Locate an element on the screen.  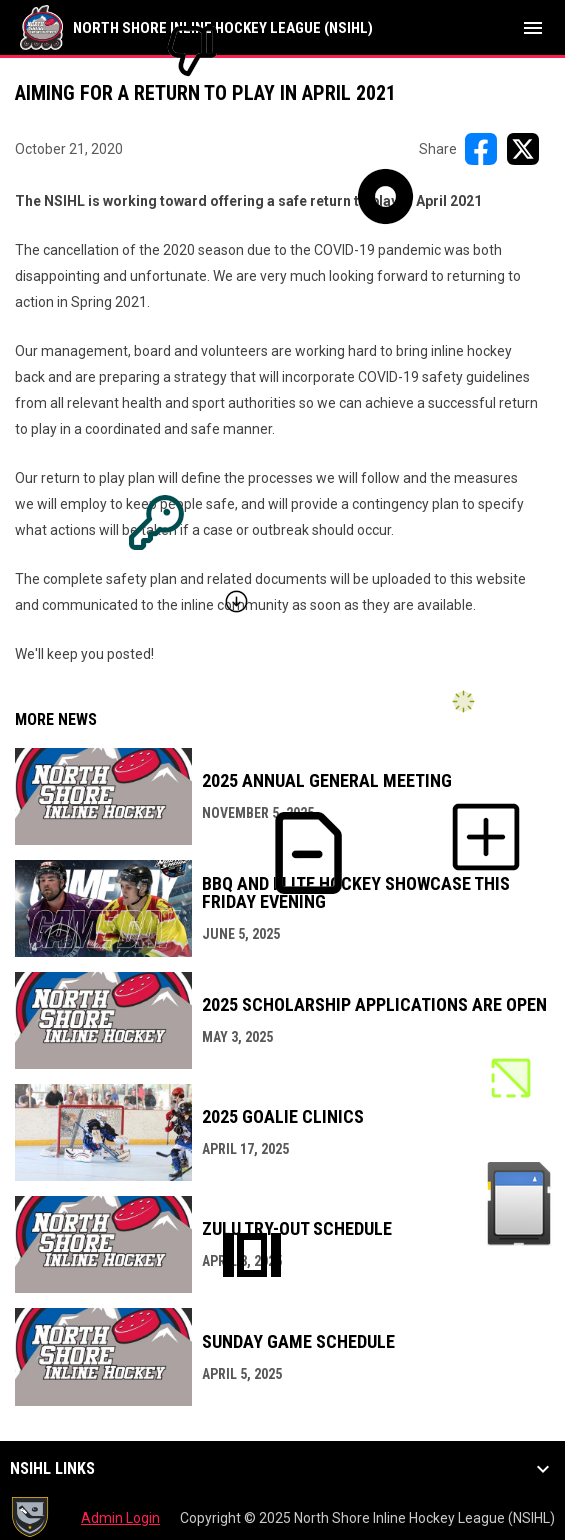
access SD card or memory card storage is located at coordinates (519, 1204).